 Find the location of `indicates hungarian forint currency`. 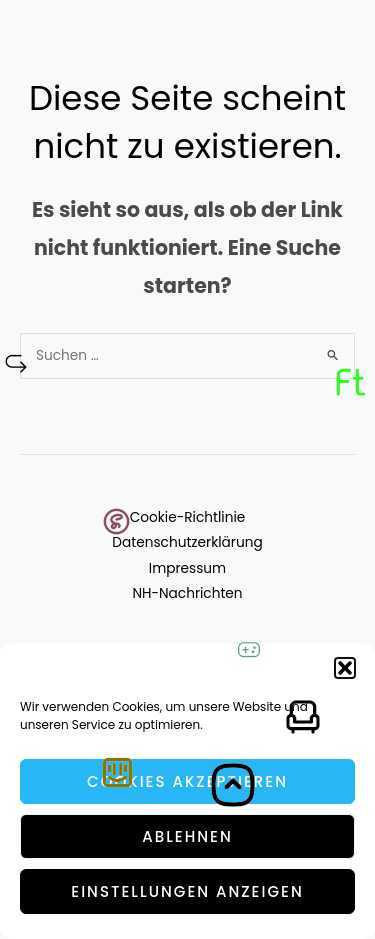

indicates hungarian forint currency is located at coordinates (351, 383).